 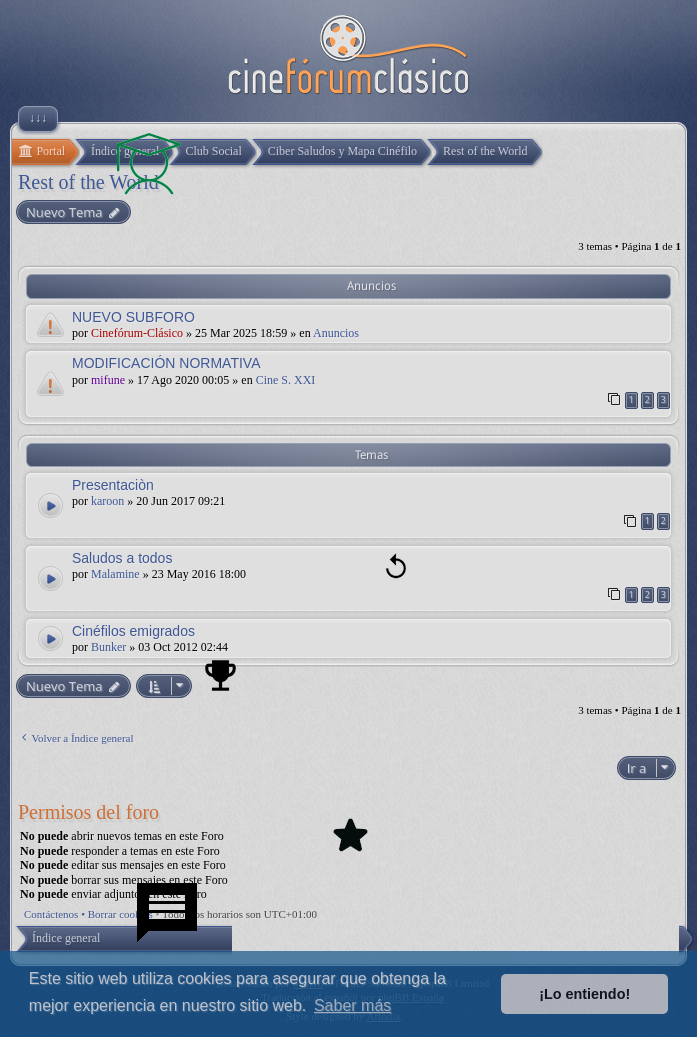 I want to click on replay or restart current media, so click(x=396, y=567).